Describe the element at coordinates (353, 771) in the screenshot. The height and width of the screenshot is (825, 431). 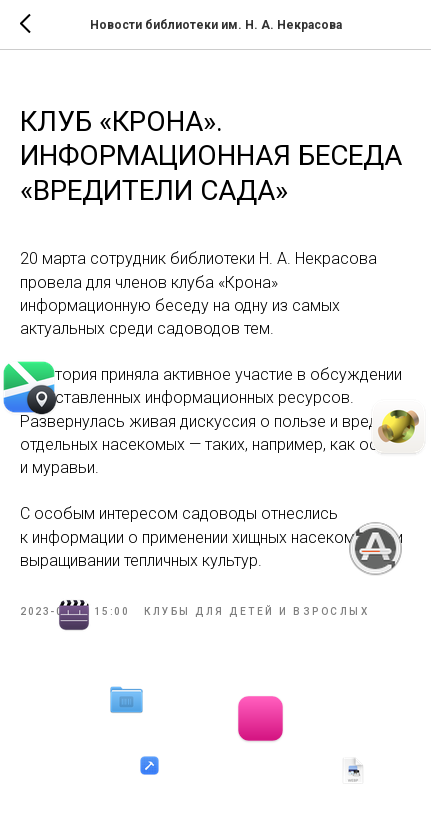
I see `a webp image file` at that location.